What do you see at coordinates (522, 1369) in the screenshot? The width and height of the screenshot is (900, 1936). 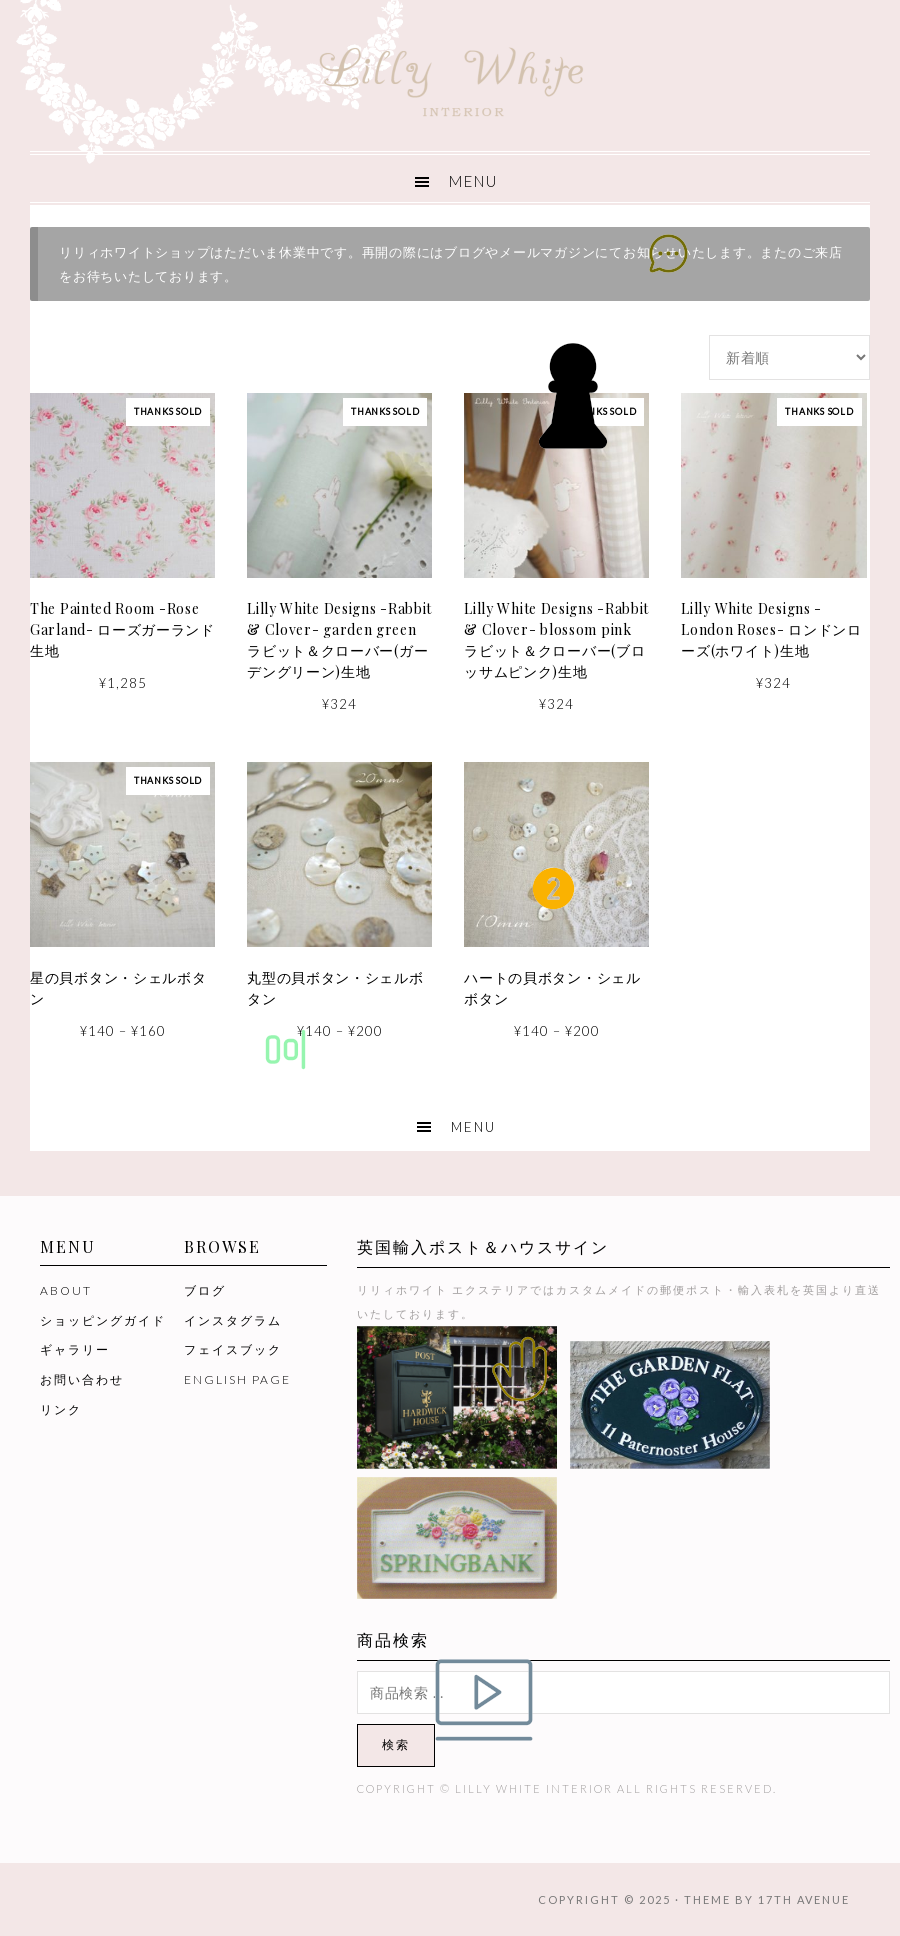 I see `stop or pause an action` at bounding box center [522, 1369].